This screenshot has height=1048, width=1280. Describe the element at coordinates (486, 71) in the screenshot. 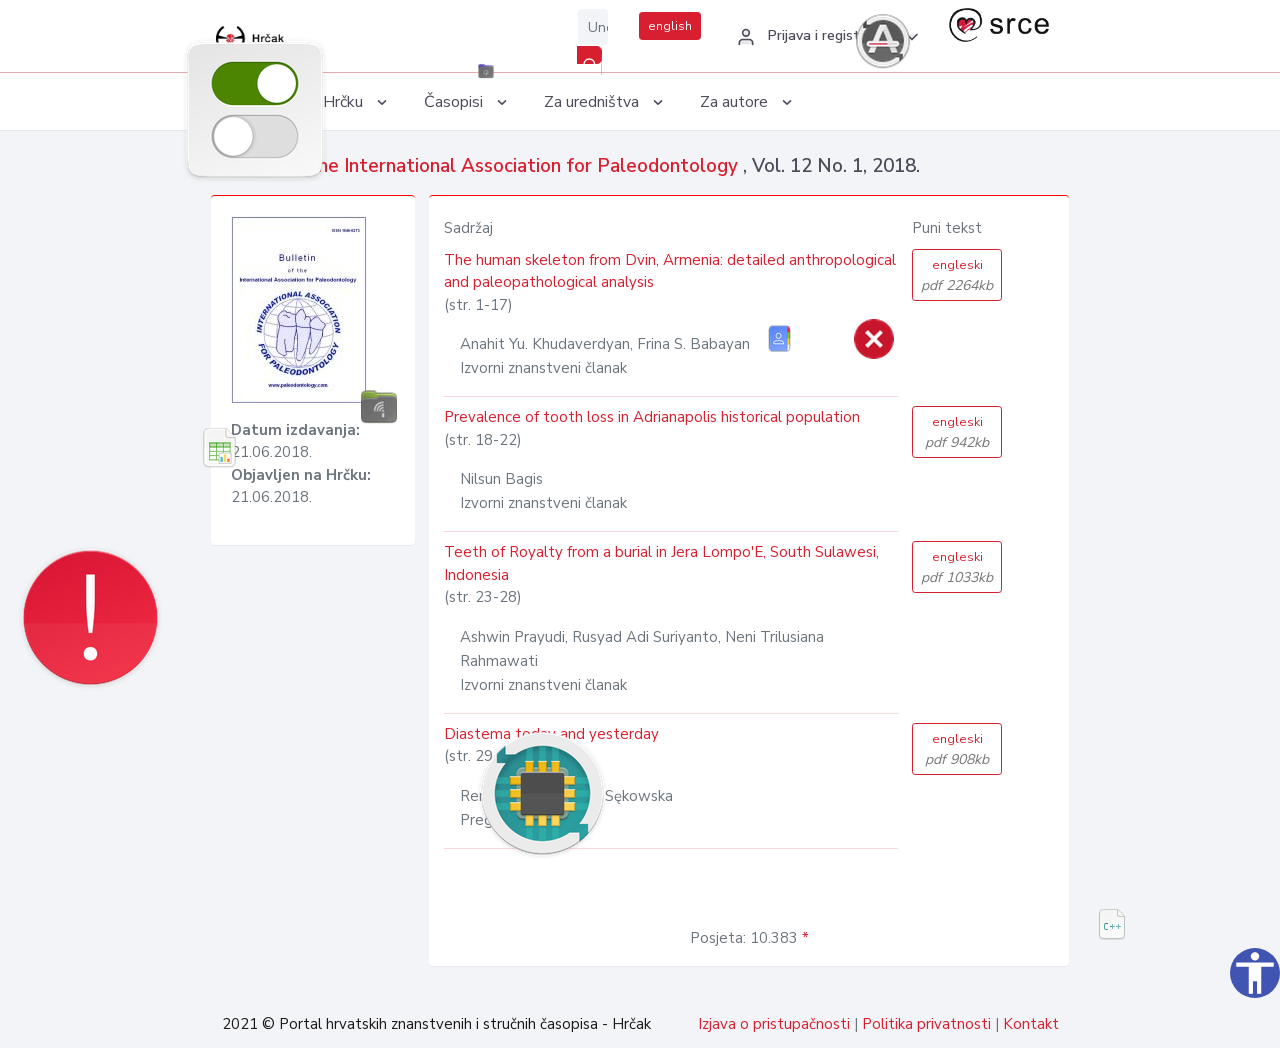

I see `access your home folder` at that location.